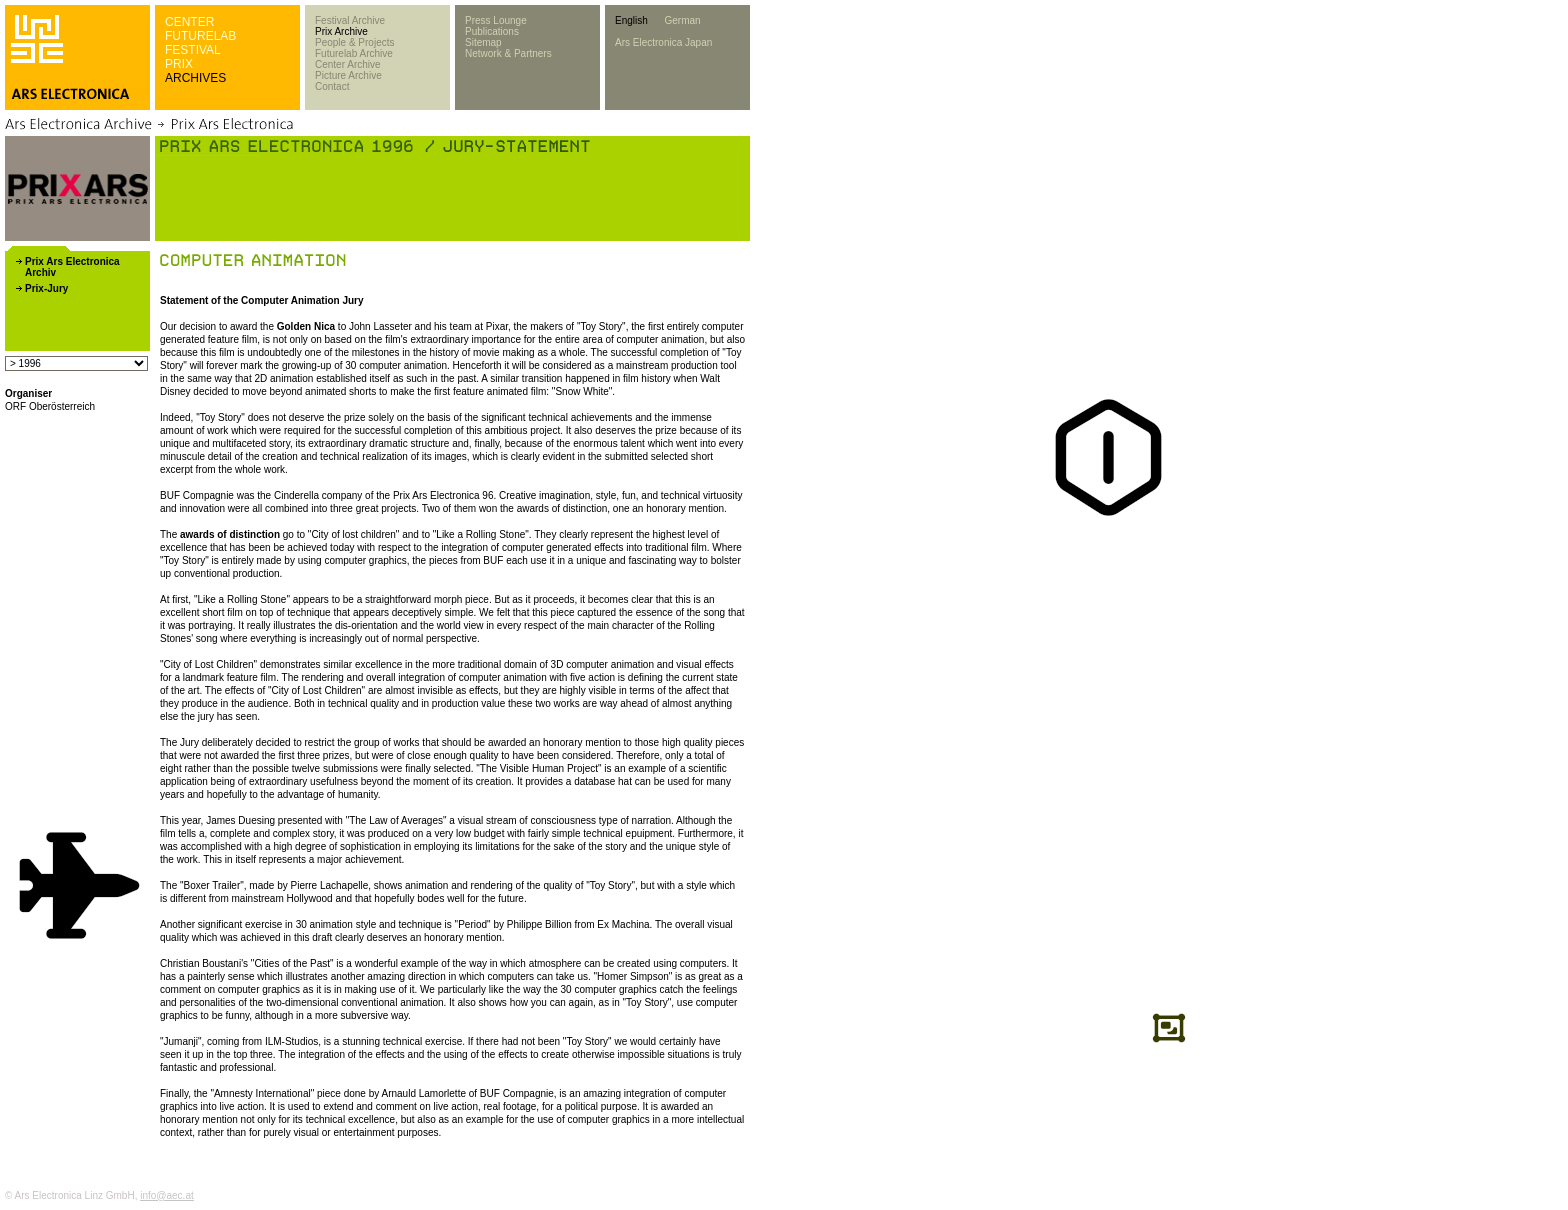 The width and height of the screenshot is (1568, 1210). What do you see at coordinates (79, 885) in the screenshot?
I see `access flight or aviation features` at bounding box center [79, 885].